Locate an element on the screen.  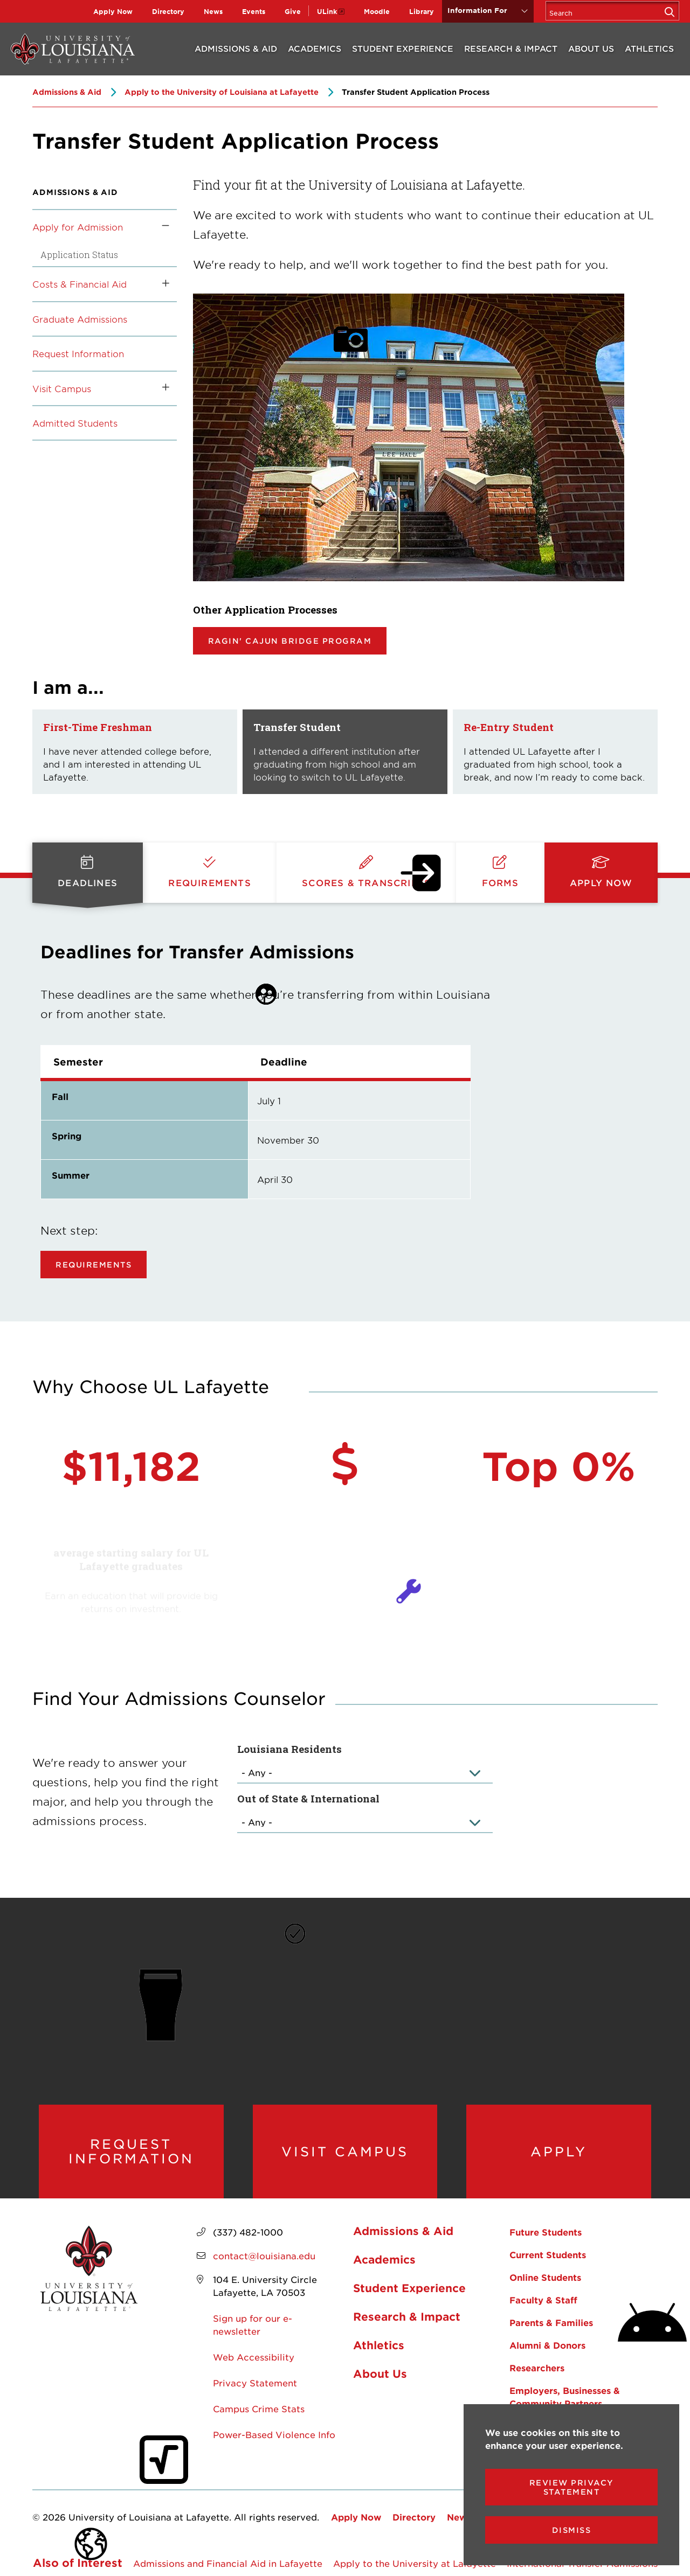
switch to global or worldwide view is located at coordinates (91, 2544).